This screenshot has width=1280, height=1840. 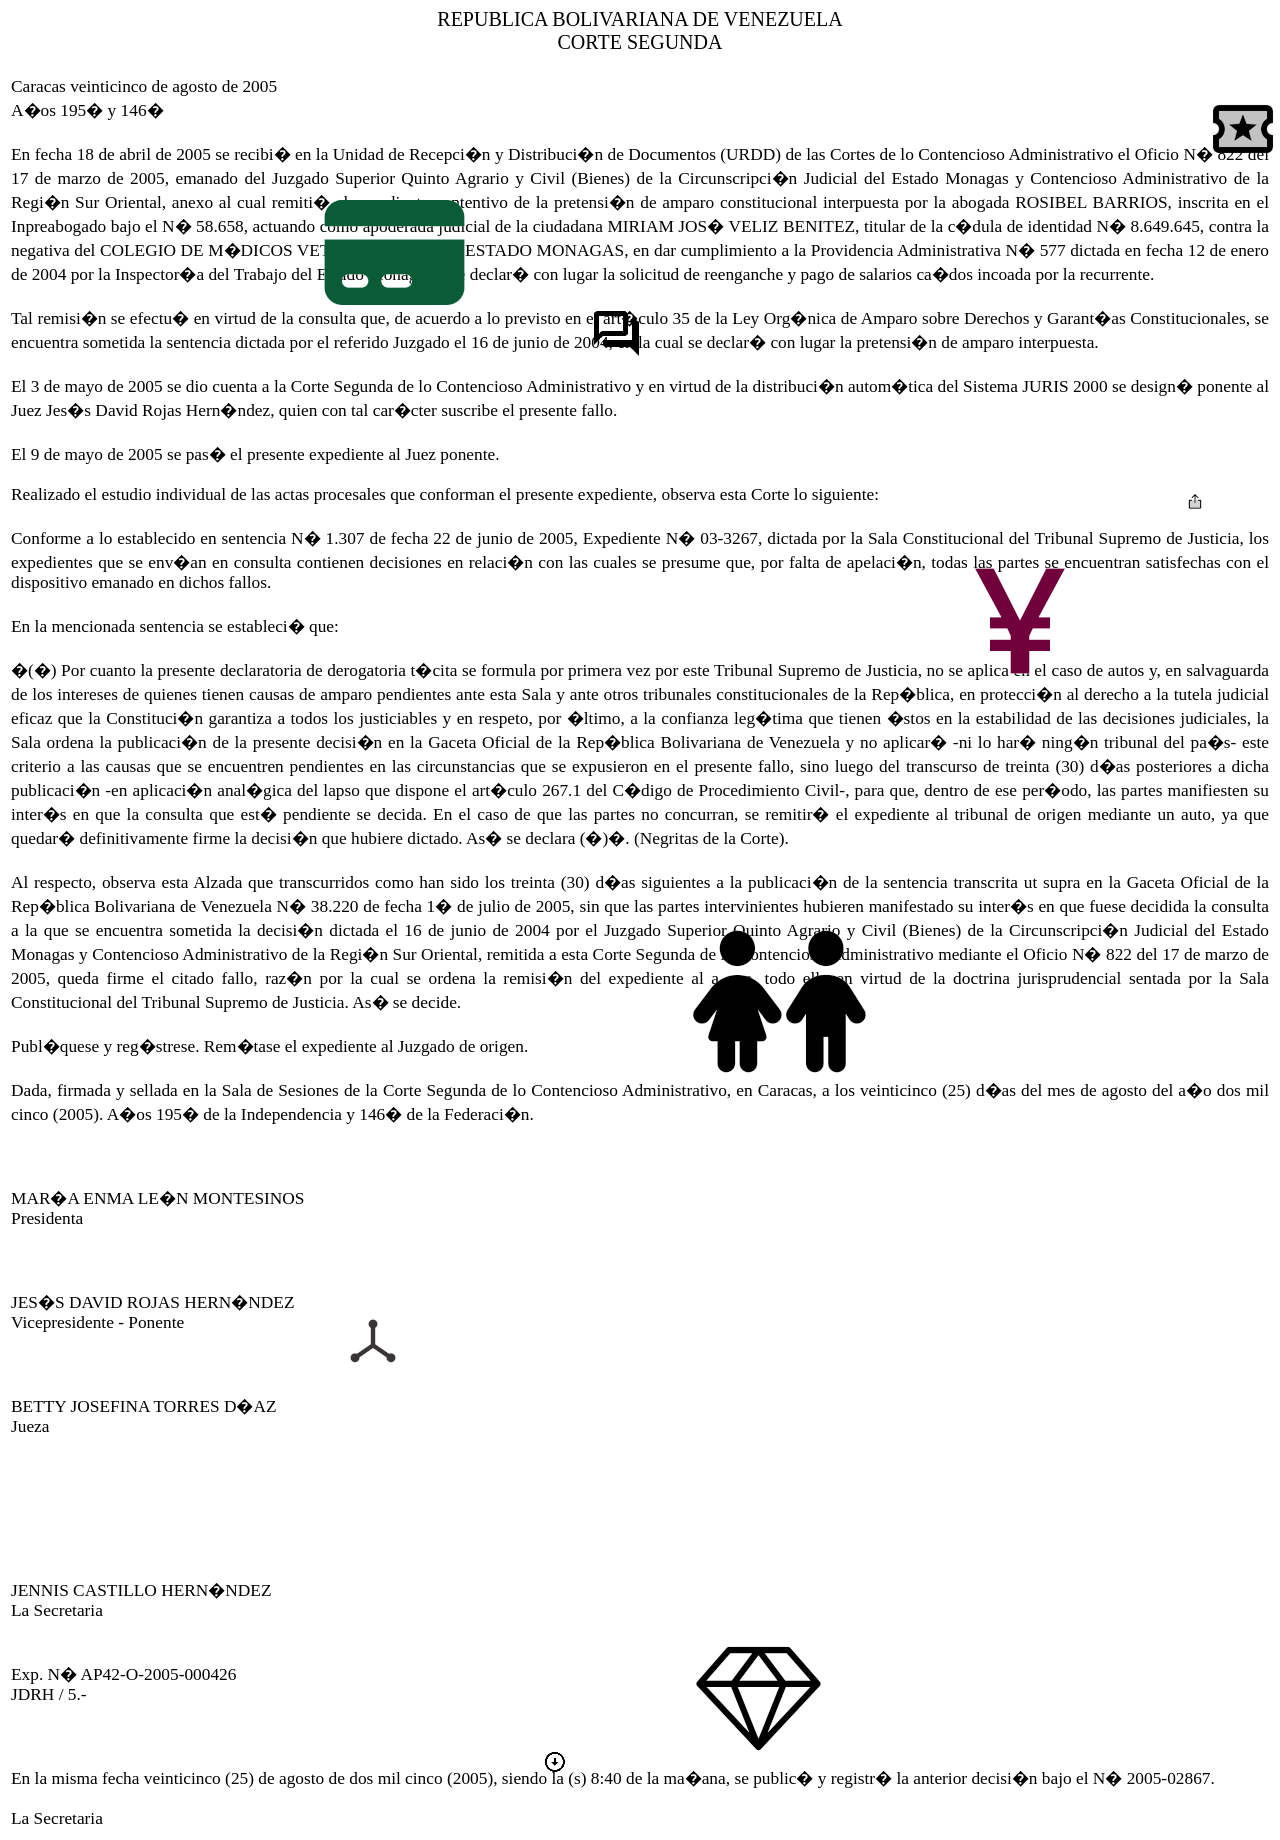 I want to click on view local events or entertainment, so click(x=1243, y=129).